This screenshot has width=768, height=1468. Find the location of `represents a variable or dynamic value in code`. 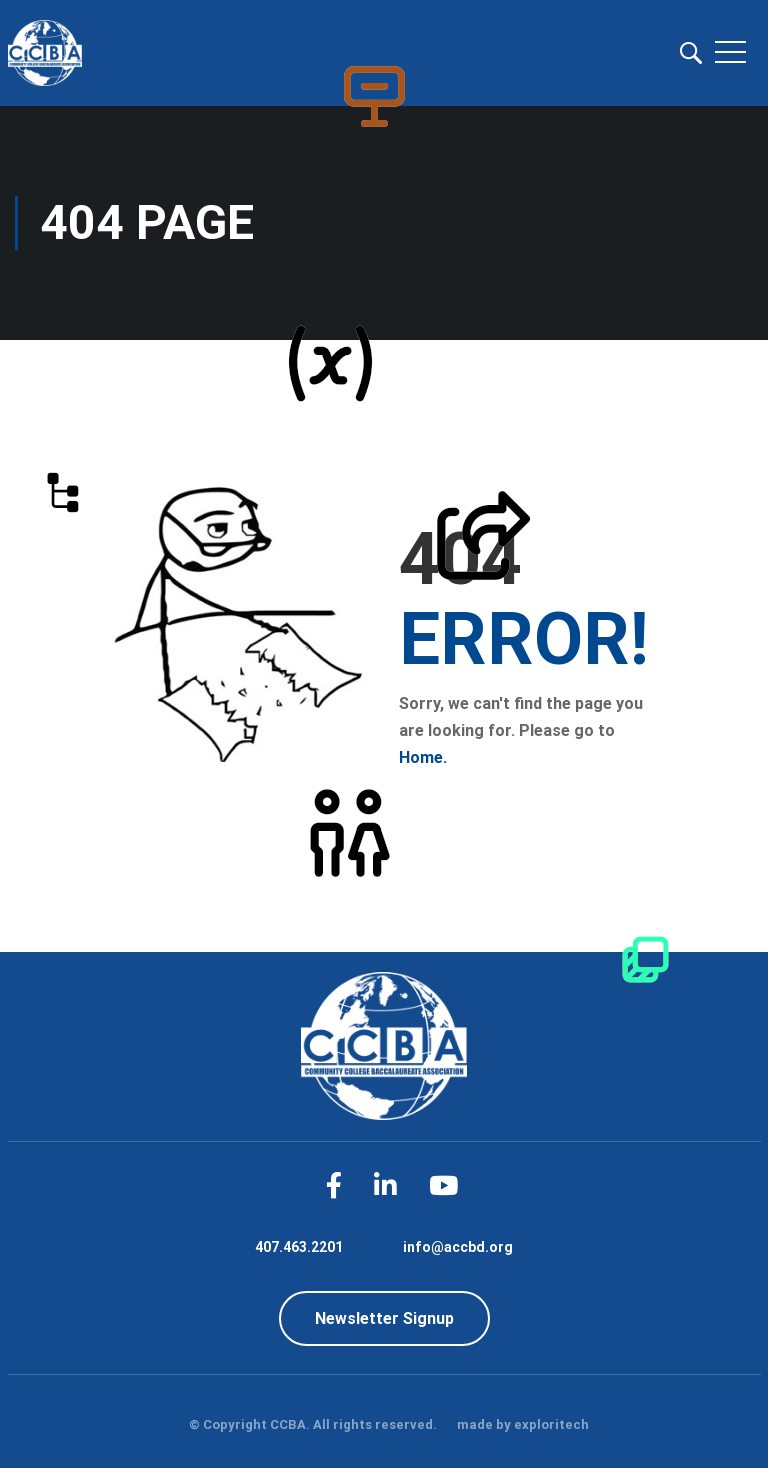

represents a variable or dynamic value in code is located at coordinates (330, 363).